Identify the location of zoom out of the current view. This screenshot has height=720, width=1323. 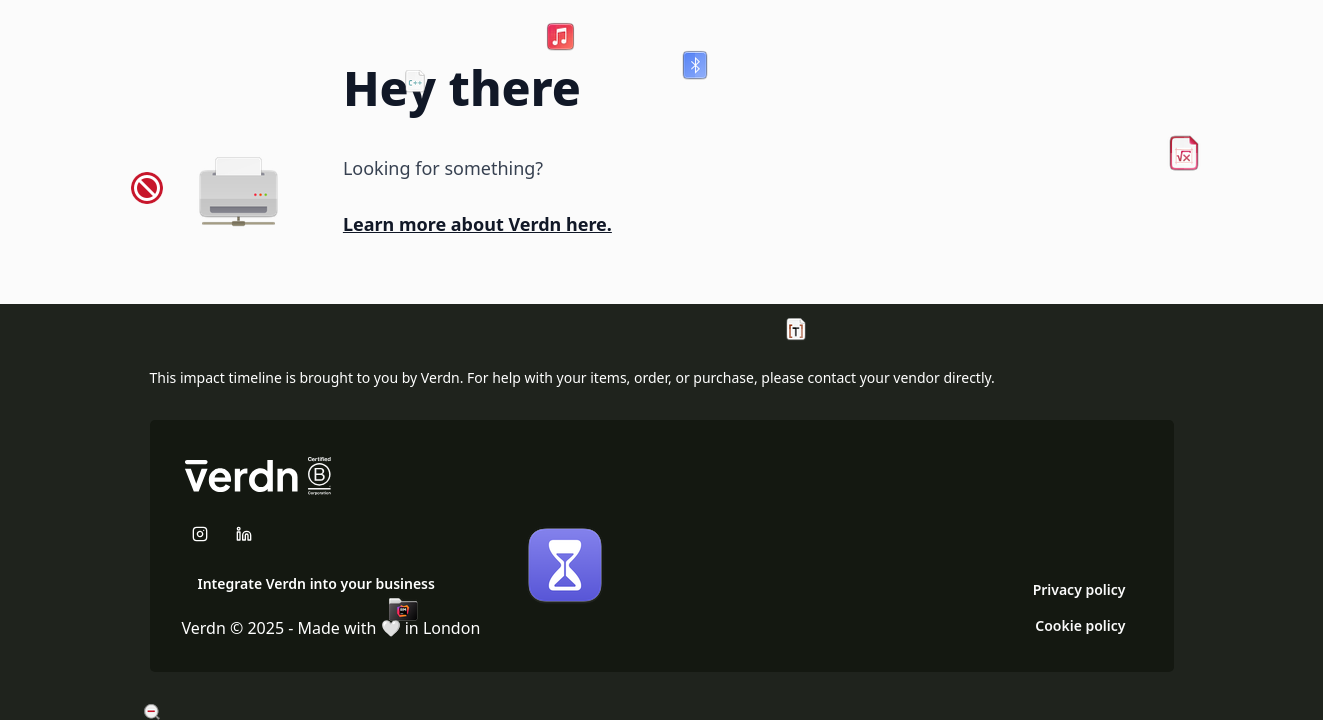
(152, 712).